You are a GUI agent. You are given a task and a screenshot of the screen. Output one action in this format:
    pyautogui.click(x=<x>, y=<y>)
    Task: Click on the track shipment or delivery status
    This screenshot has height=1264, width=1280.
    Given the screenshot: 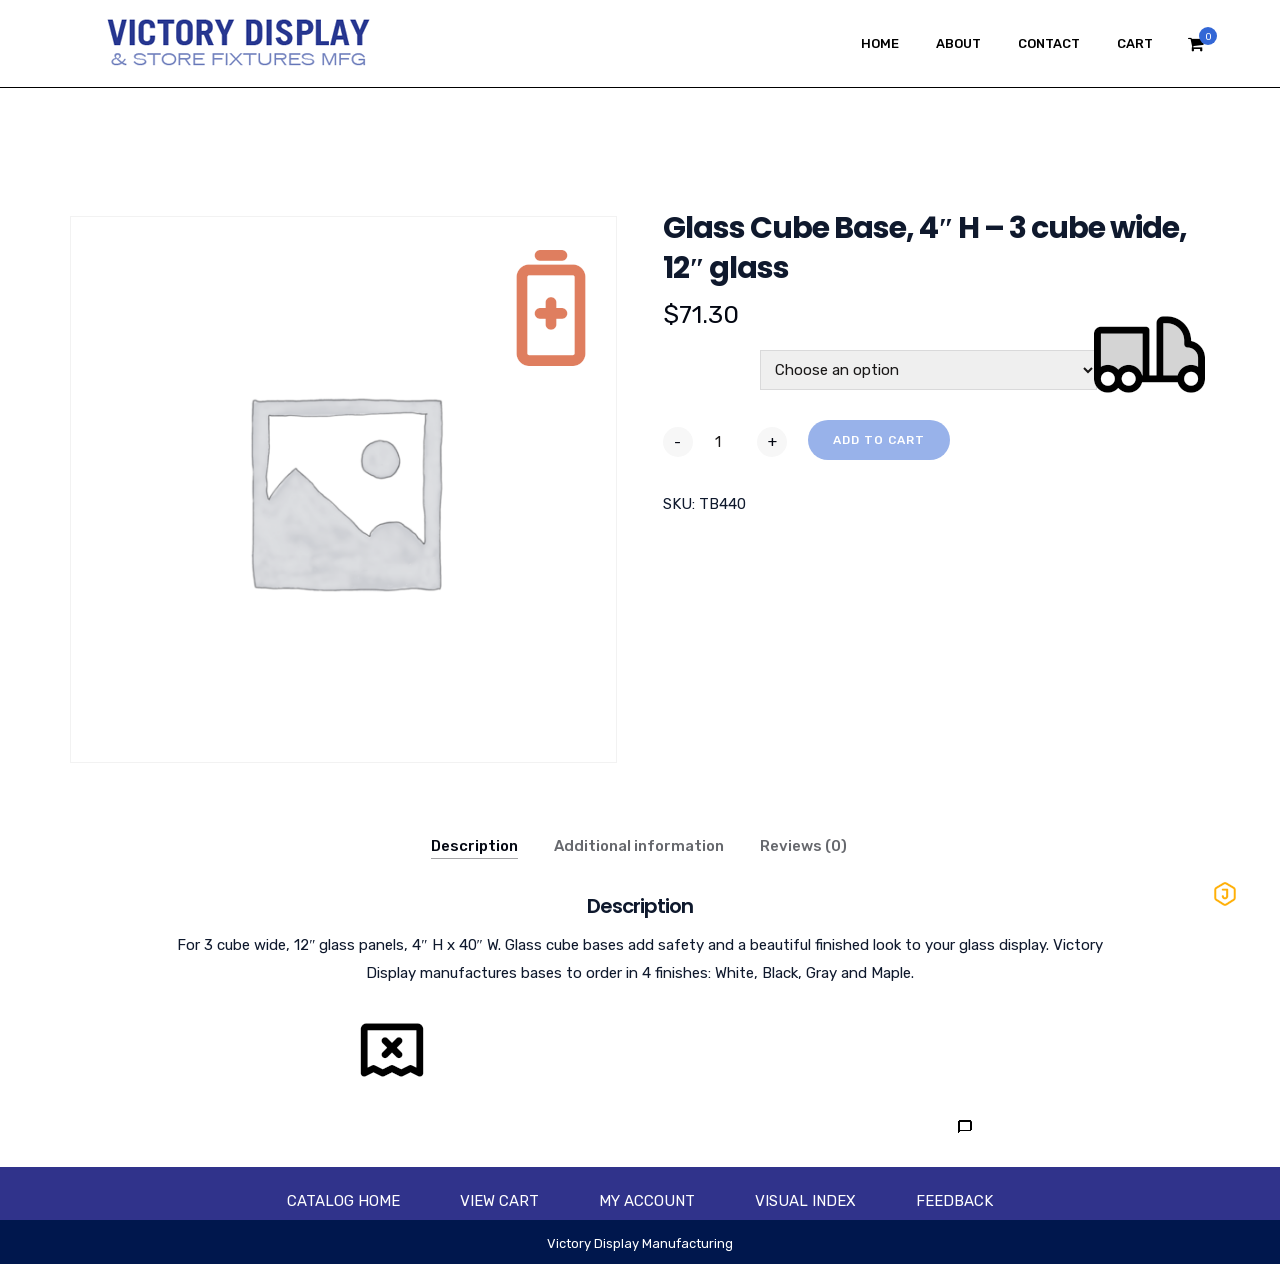 What is the action you would take?
    pyautogui.click(x=1149, y=354)
    